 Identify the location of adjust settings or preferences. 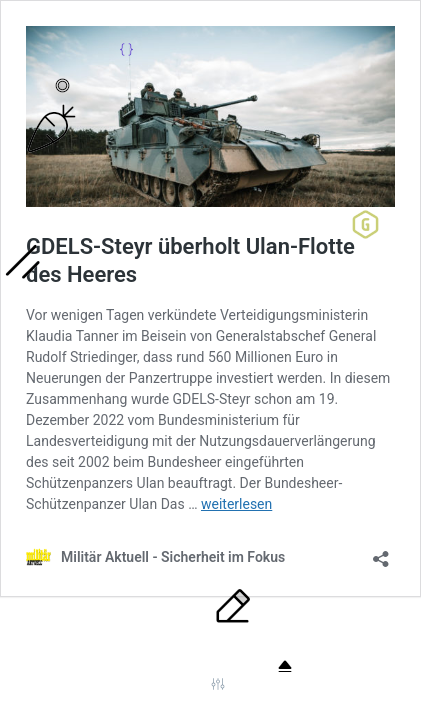
(218, 684).